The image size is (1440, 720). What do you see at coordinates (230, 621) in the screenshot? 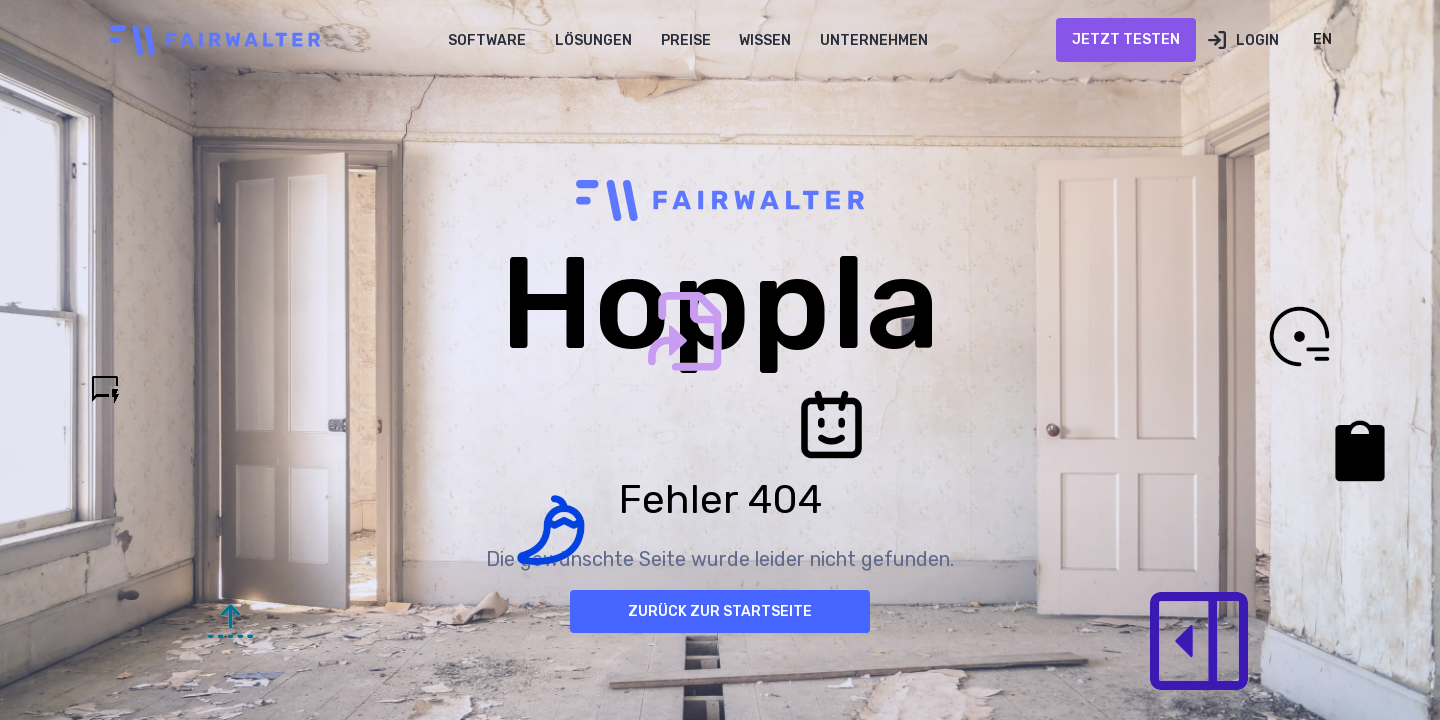
I see `collapse content upward` at bounding box center [230, 621].